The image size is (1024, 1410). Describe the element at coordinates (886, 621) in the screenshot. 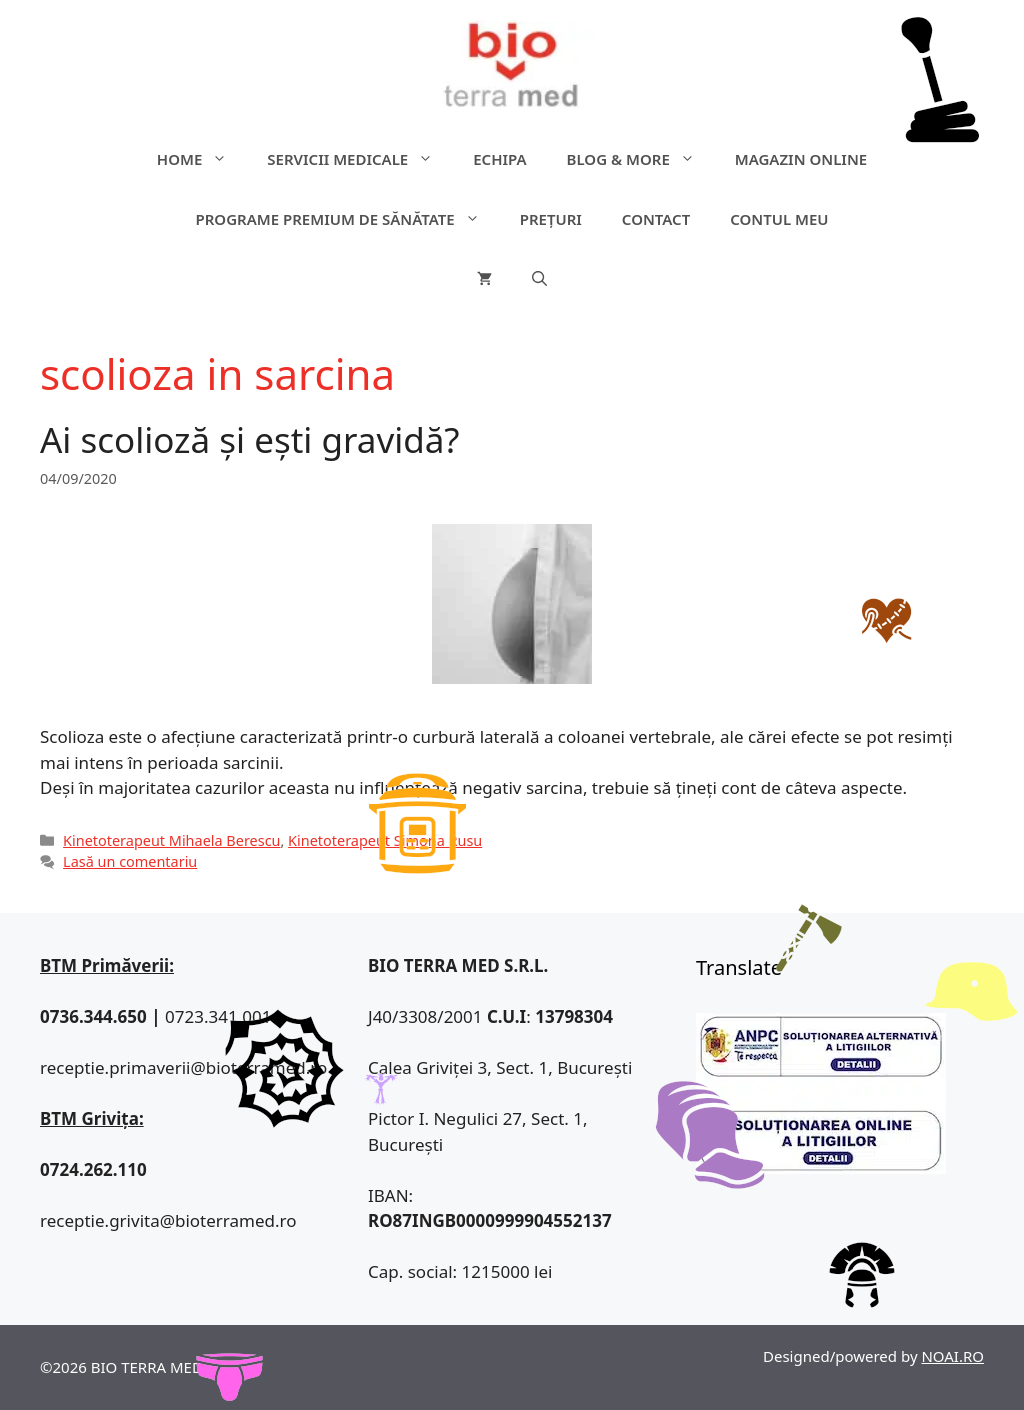

I see `indicates health regeneration or healing status` at that location.